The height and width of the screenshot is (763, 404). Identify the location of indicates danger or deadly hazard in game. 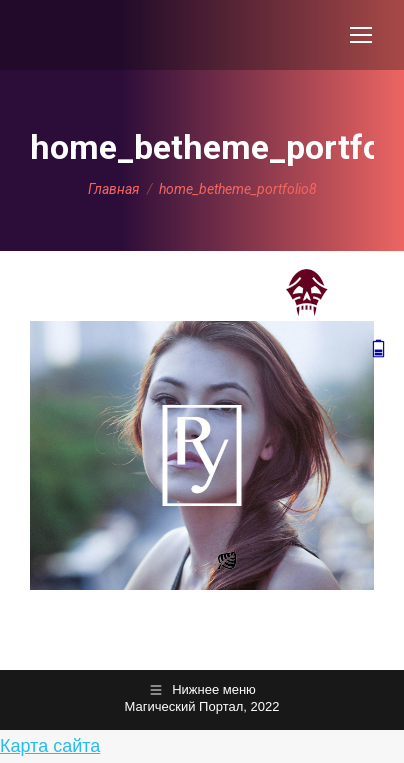
(307, 293).